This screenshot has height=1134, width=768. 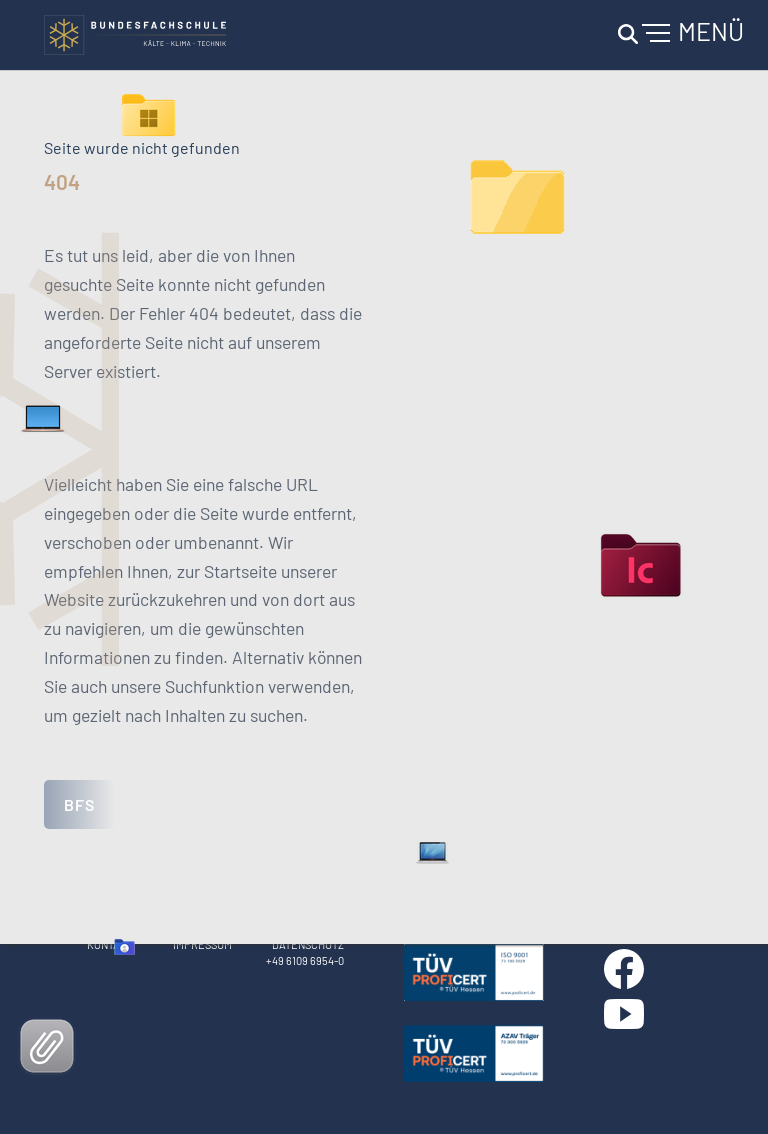 What do you see at coordinates (148, 116) in the screenshot?
I see `open windows system folder` at bounding box center [148, 116].